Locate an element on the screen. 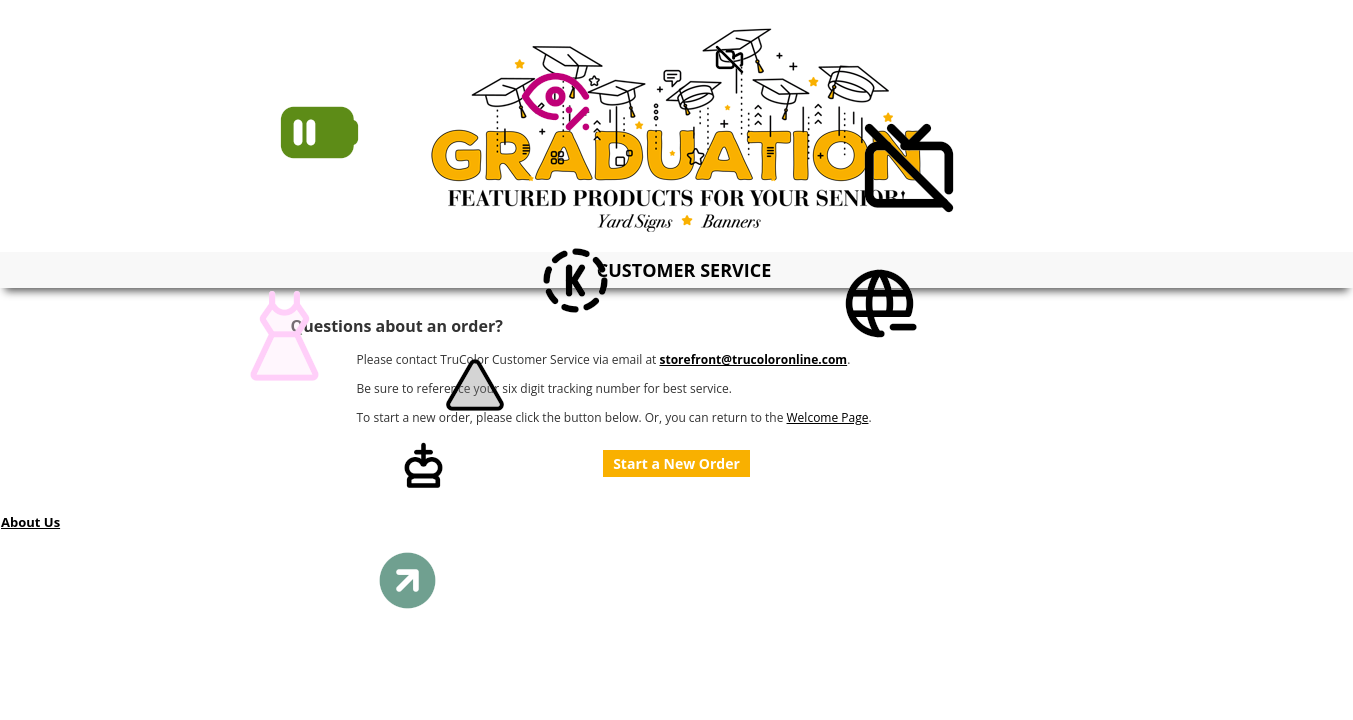 This screenshot has width=1353, height=720. play or access chess game is located at coordinates (423, 466).